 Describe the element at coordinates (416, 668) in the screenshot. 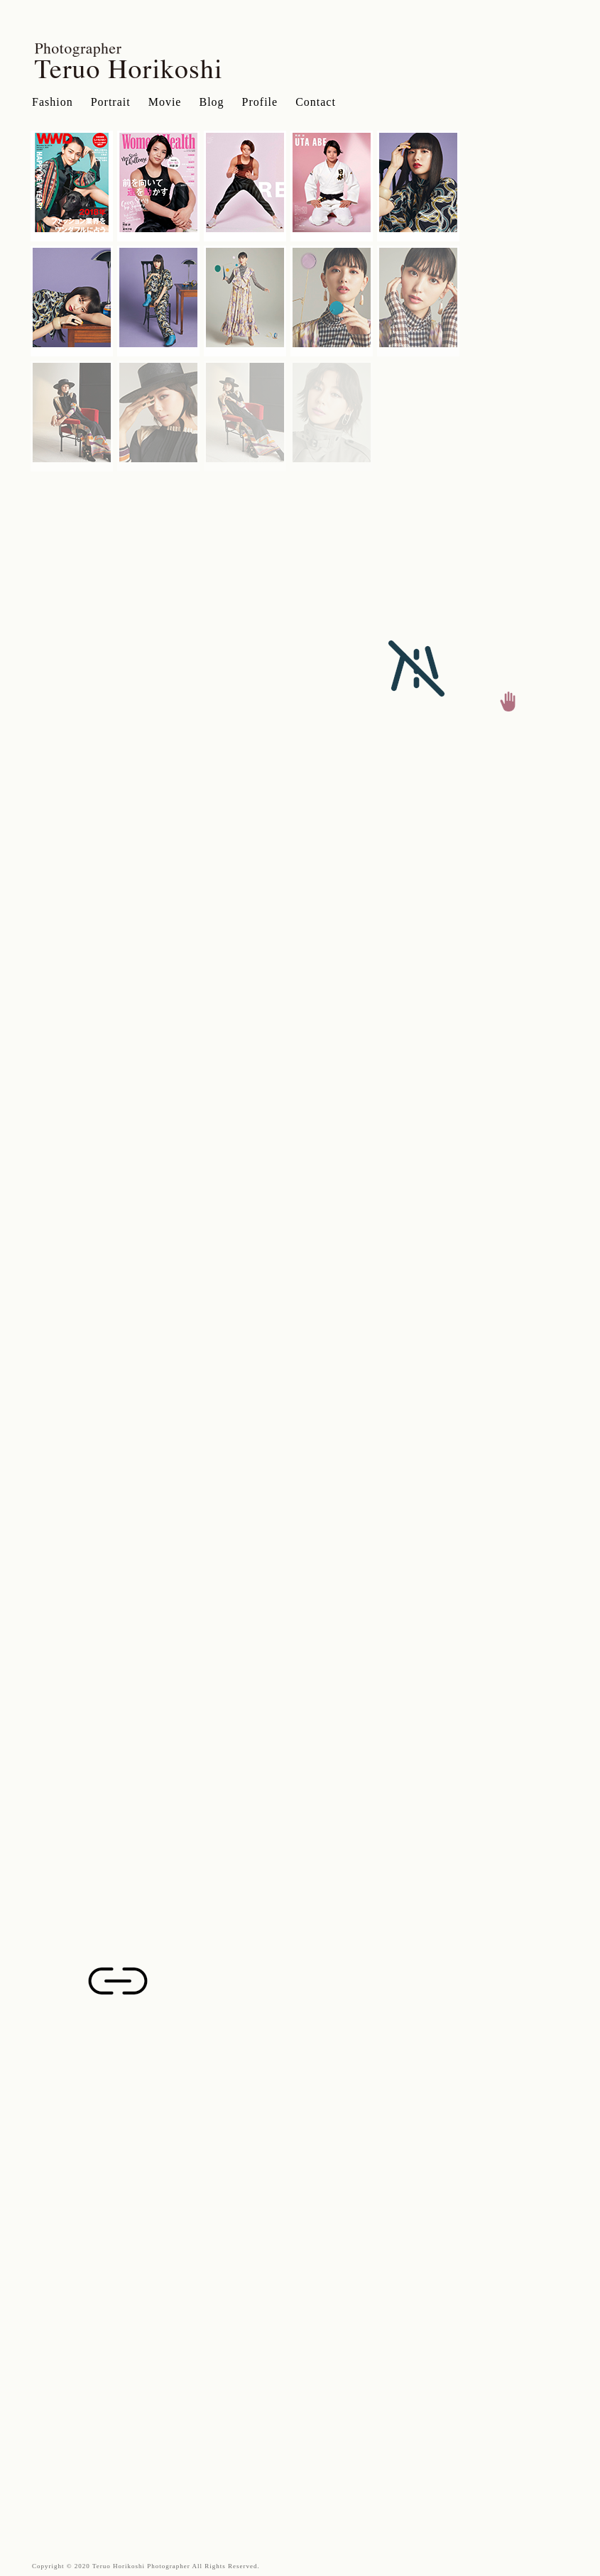

I see `road or route unavailable` at that location.